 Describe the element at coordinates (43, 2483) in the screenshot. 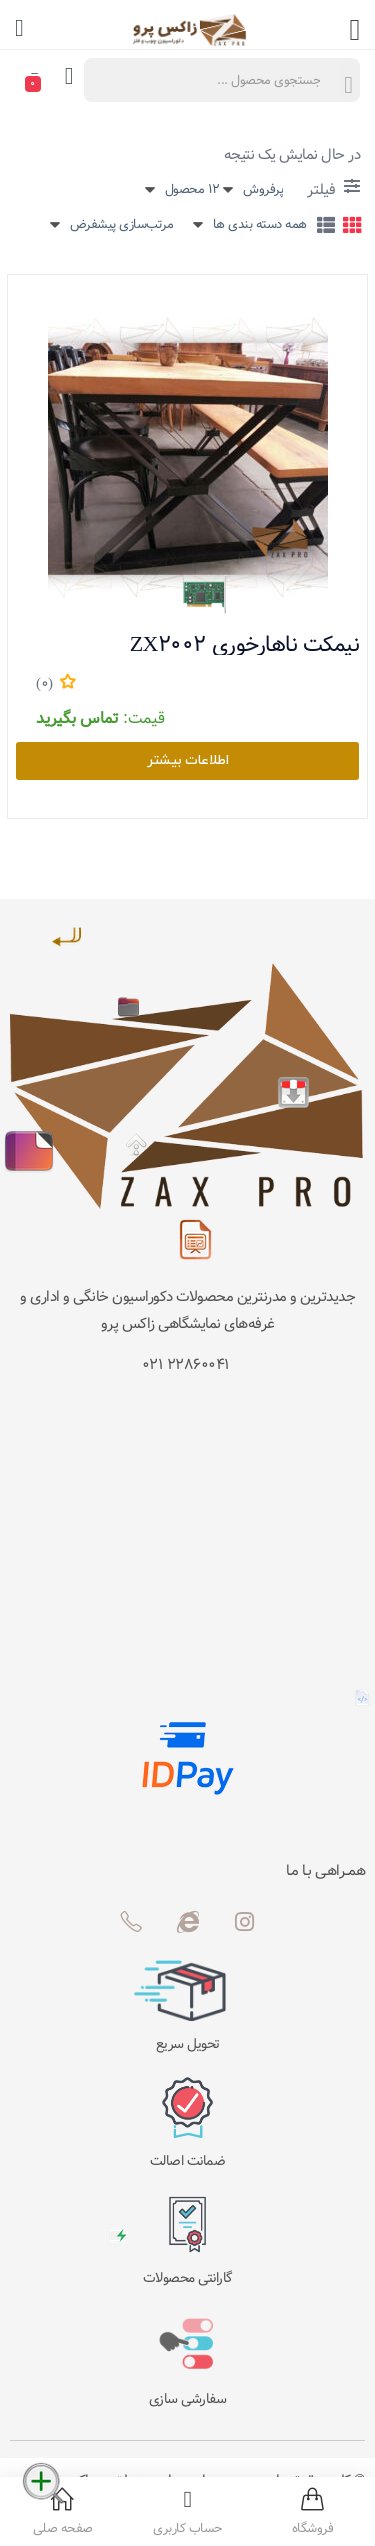

I see `zoom in on content or image` at that location.